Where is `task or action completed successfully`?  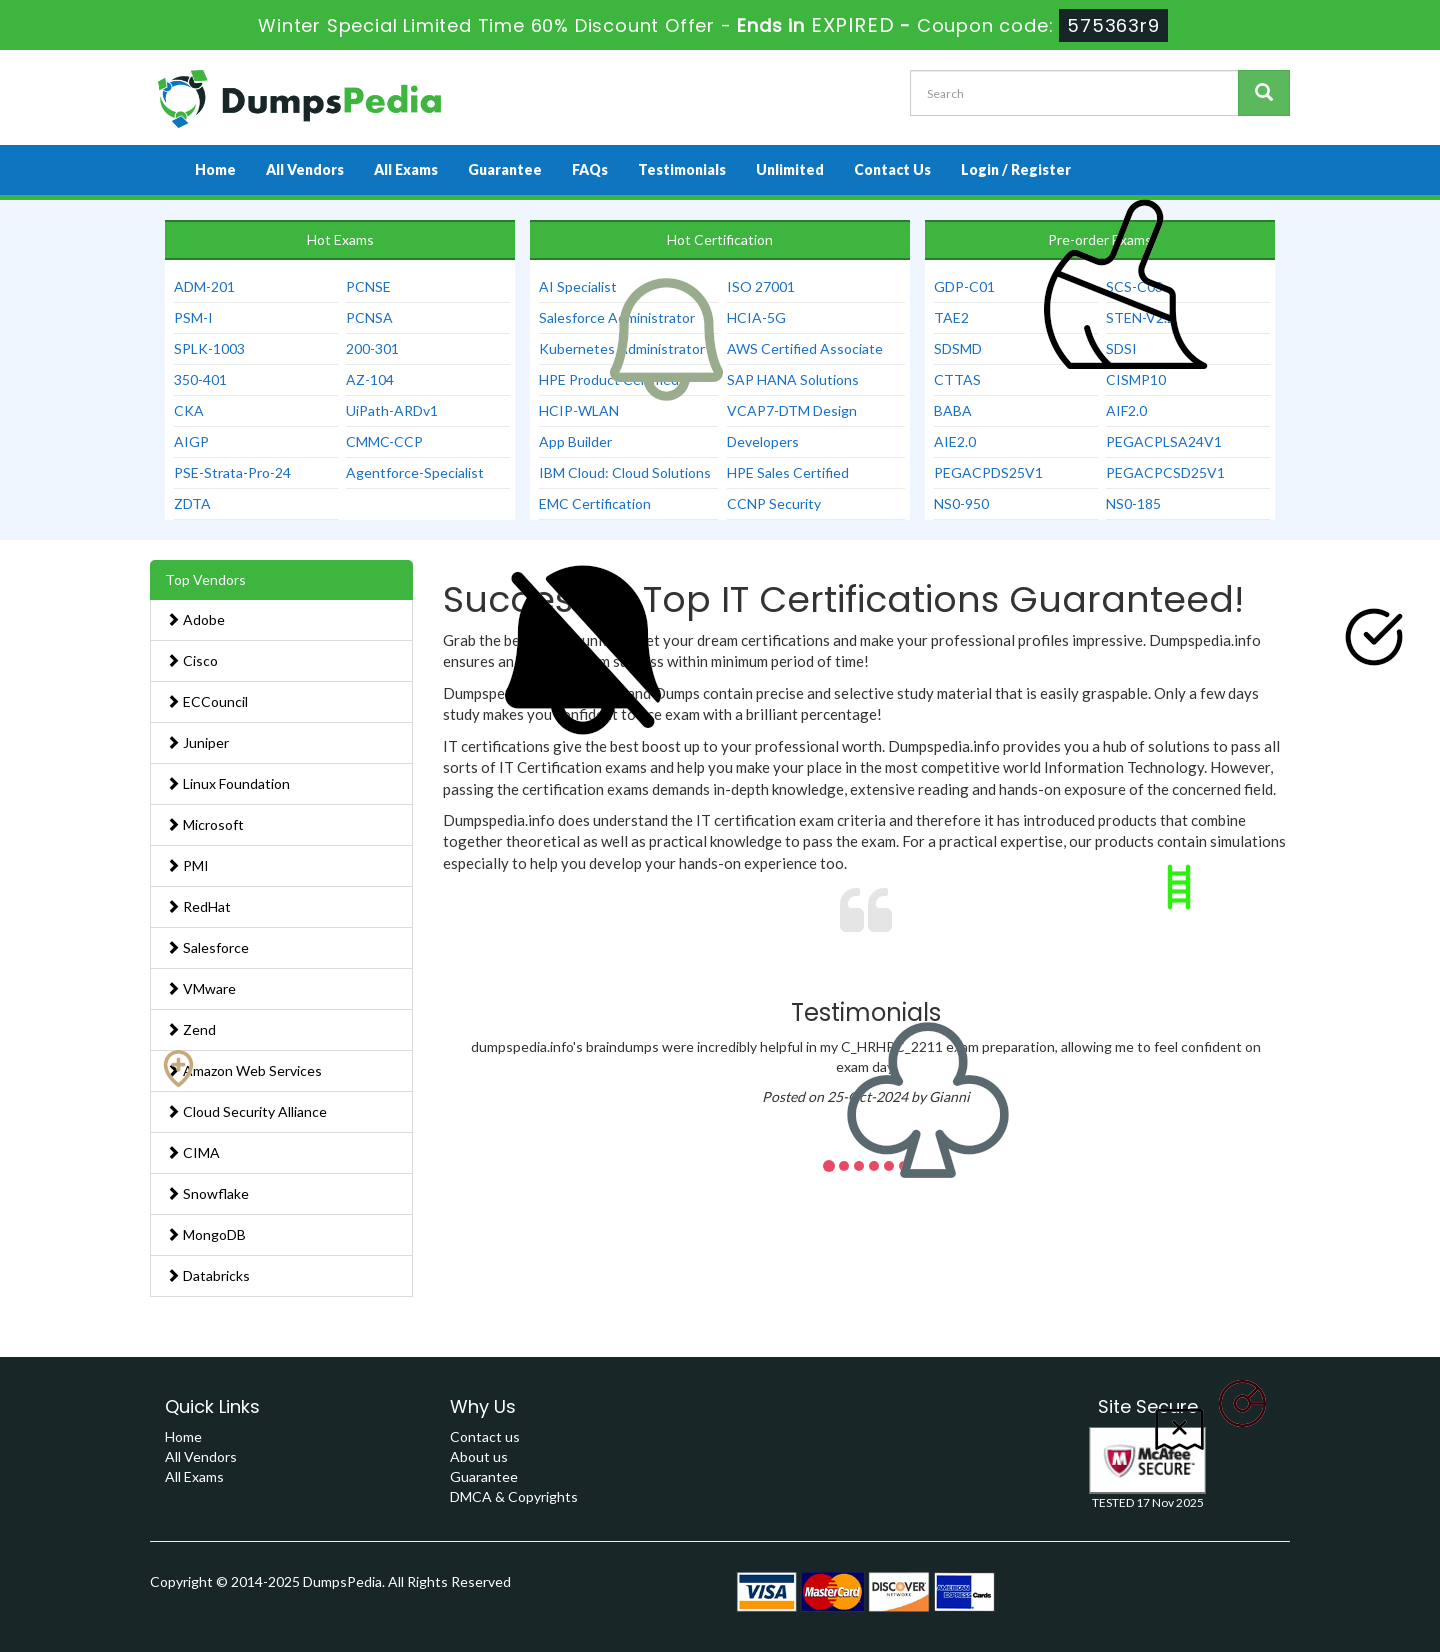
task or action completed successfully is located at coordinates (1374, 637).